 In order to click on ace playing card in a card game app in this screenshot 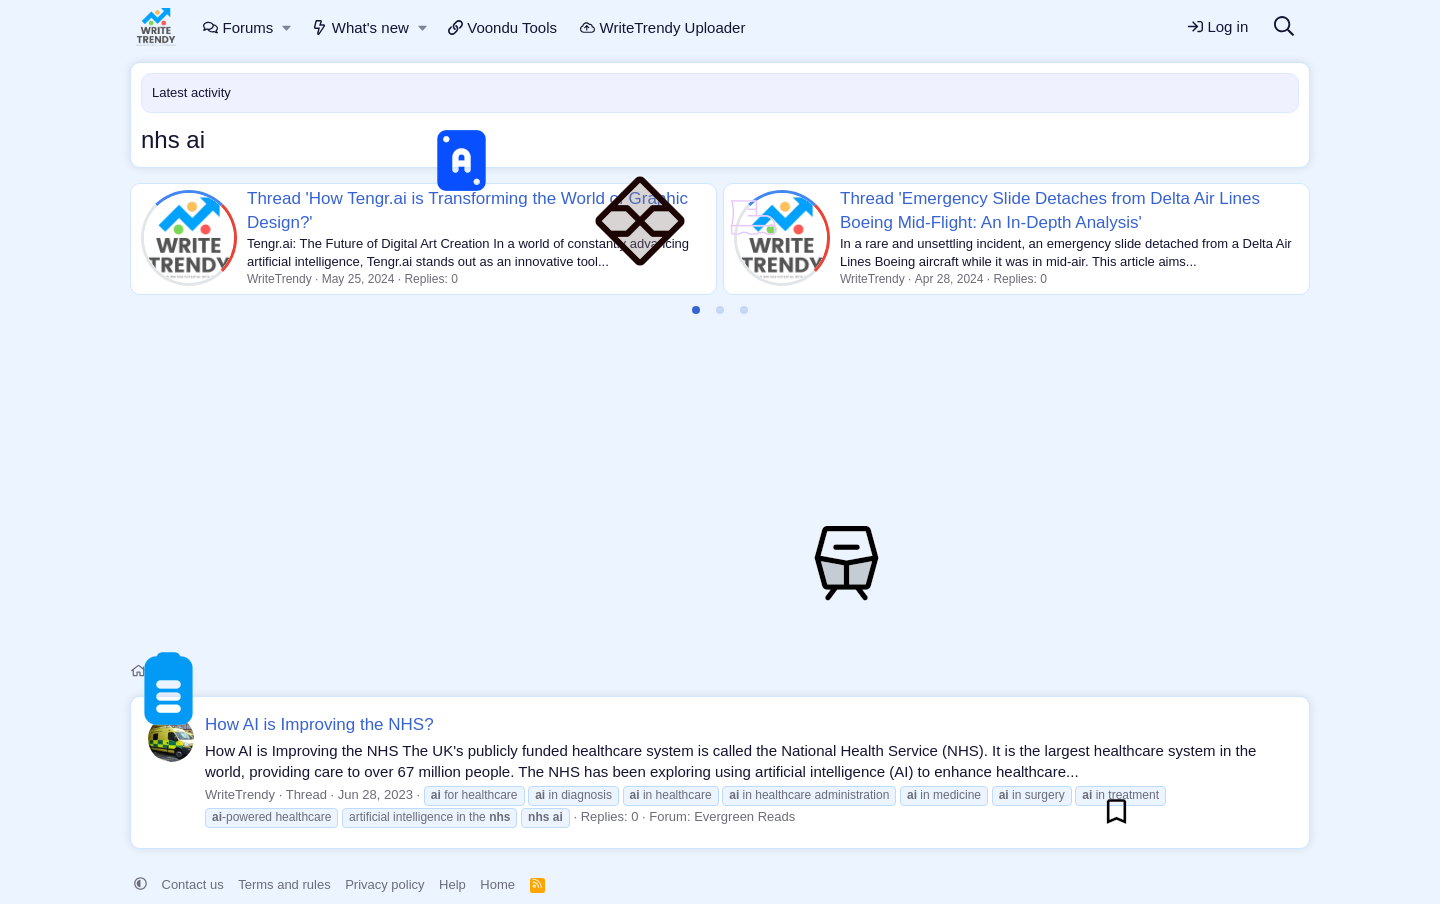, I will do `click(461, 160)`.